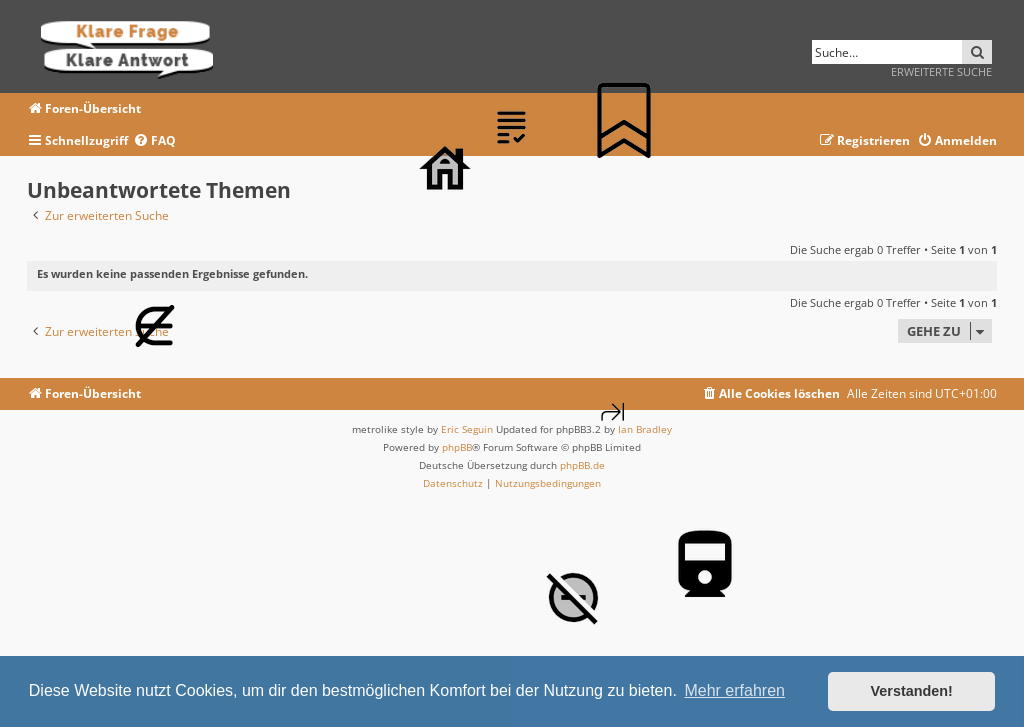 The width and height of the screenshot is (1024, 727). I want to click on save item to bookmarks, so click(624, 119).